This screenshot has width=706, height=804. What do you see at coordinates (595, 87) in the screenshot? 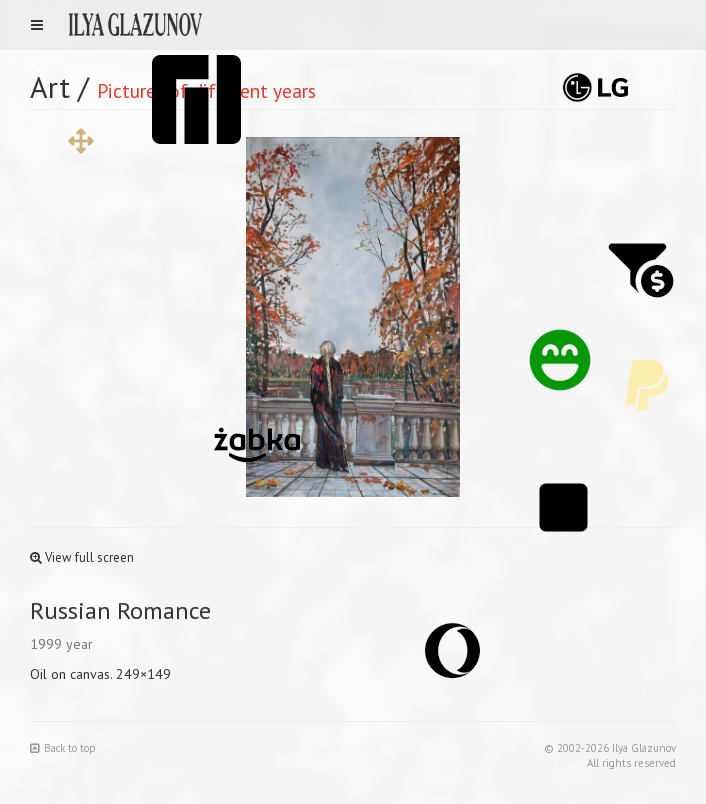
I see `LG brand logo or product identifier` at bounding box center [595, 87].